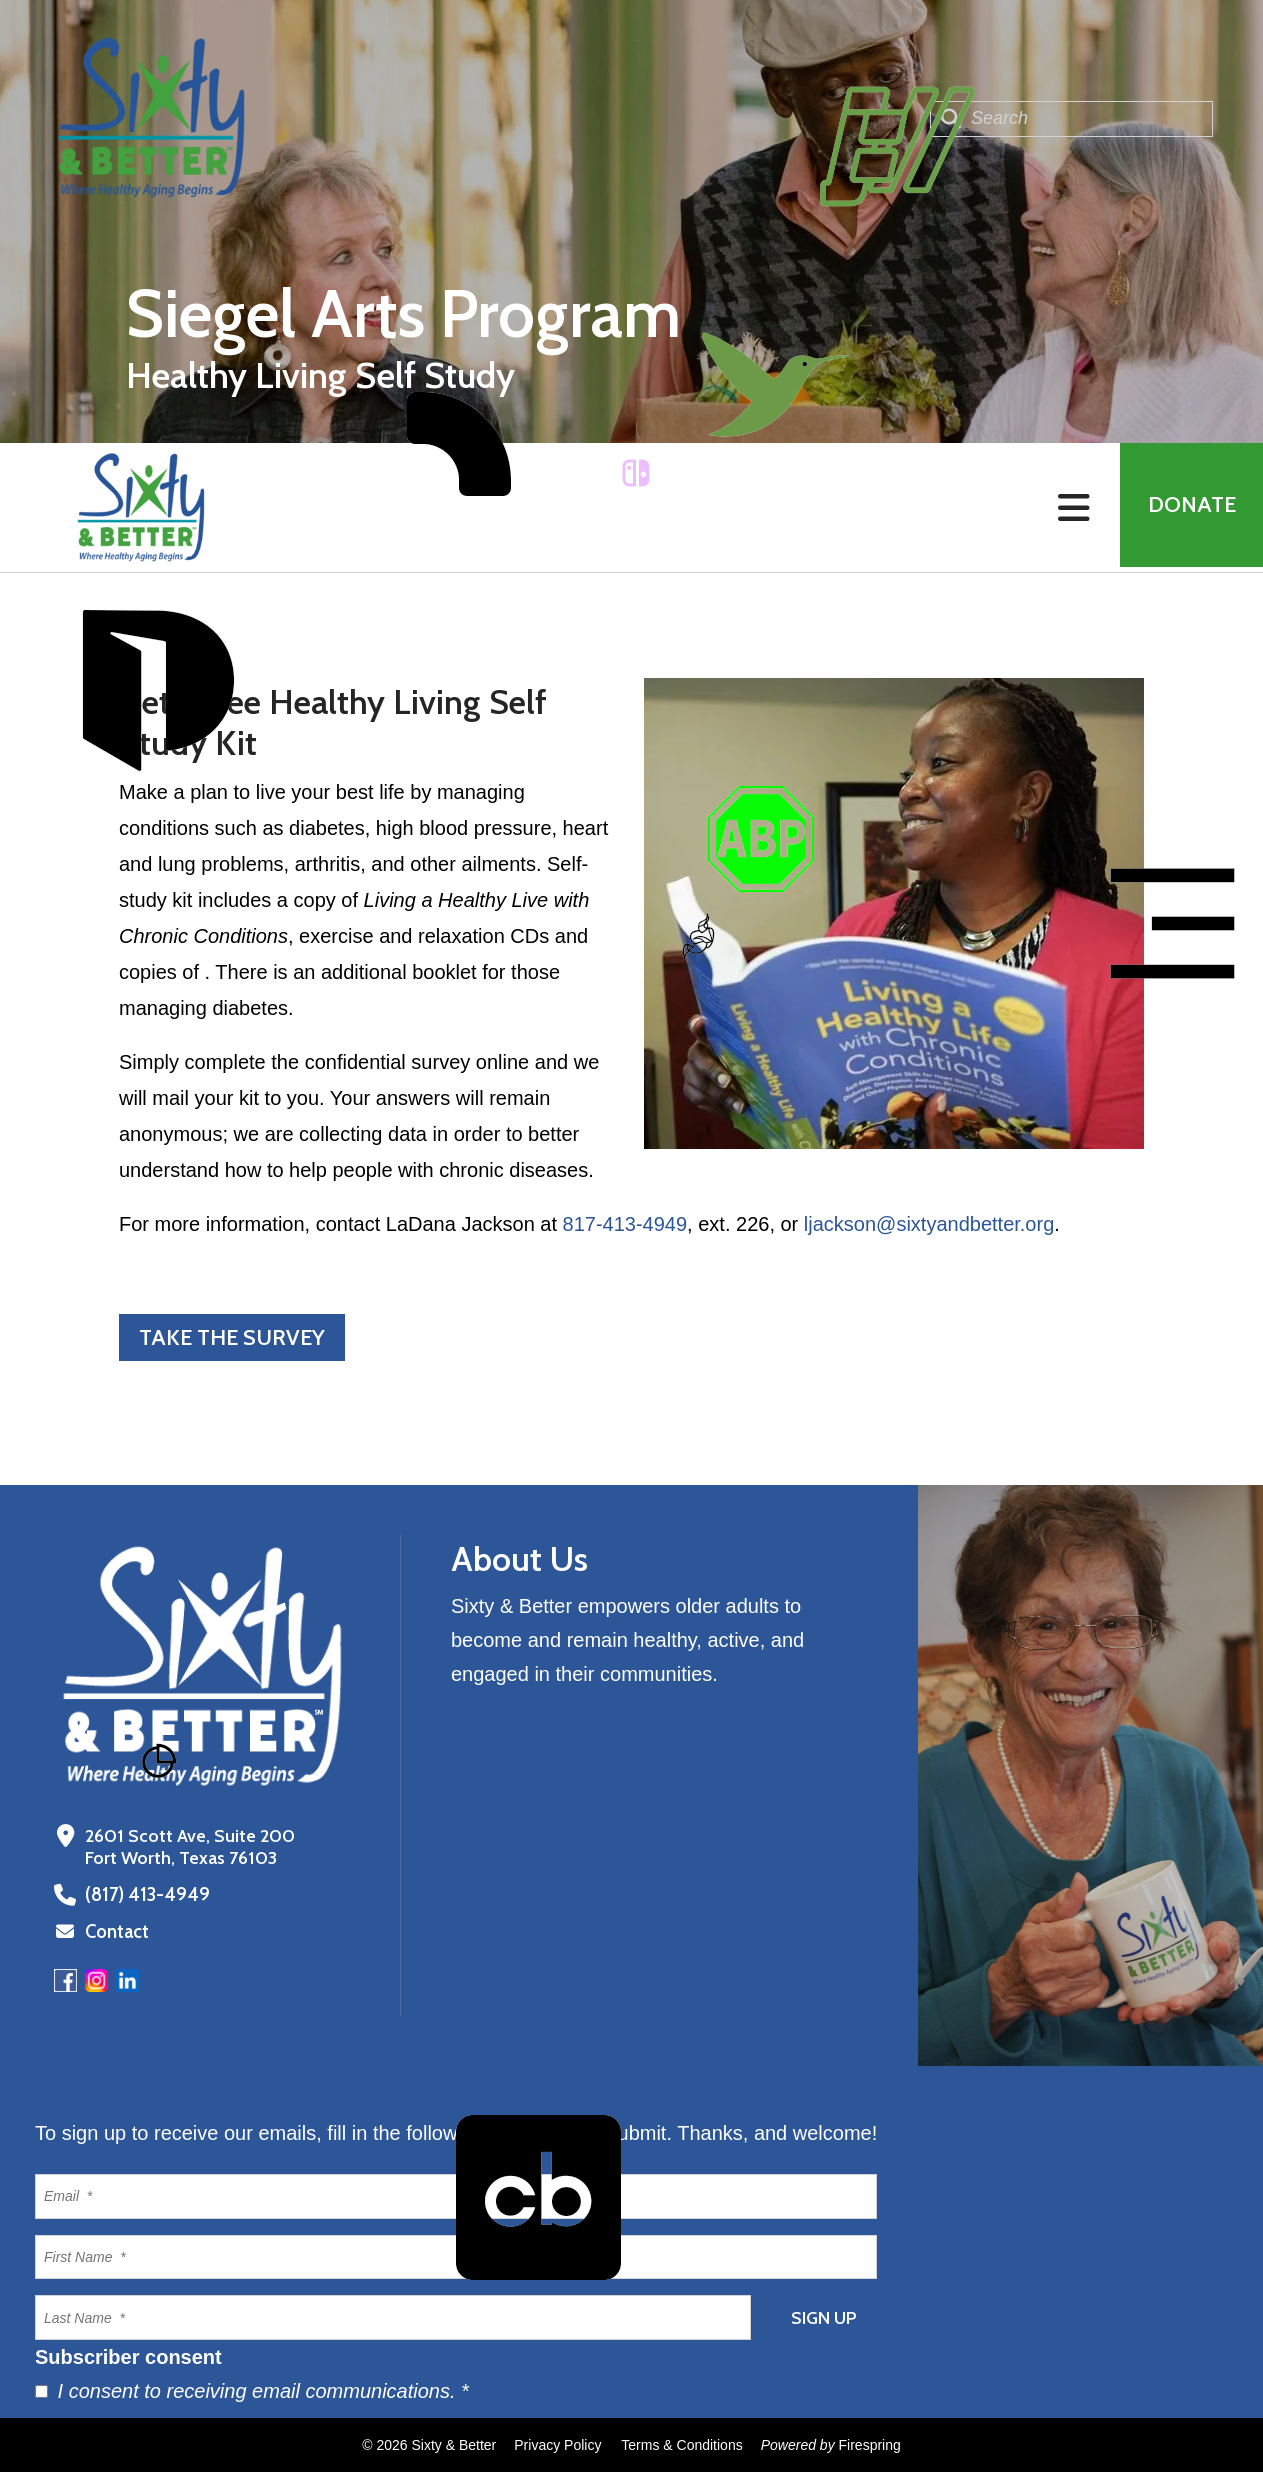 The image size is (1263, 2472). Describe the element at coordinates (158, 690) in the screenshot. I see `open dictionary.com app` at that location.